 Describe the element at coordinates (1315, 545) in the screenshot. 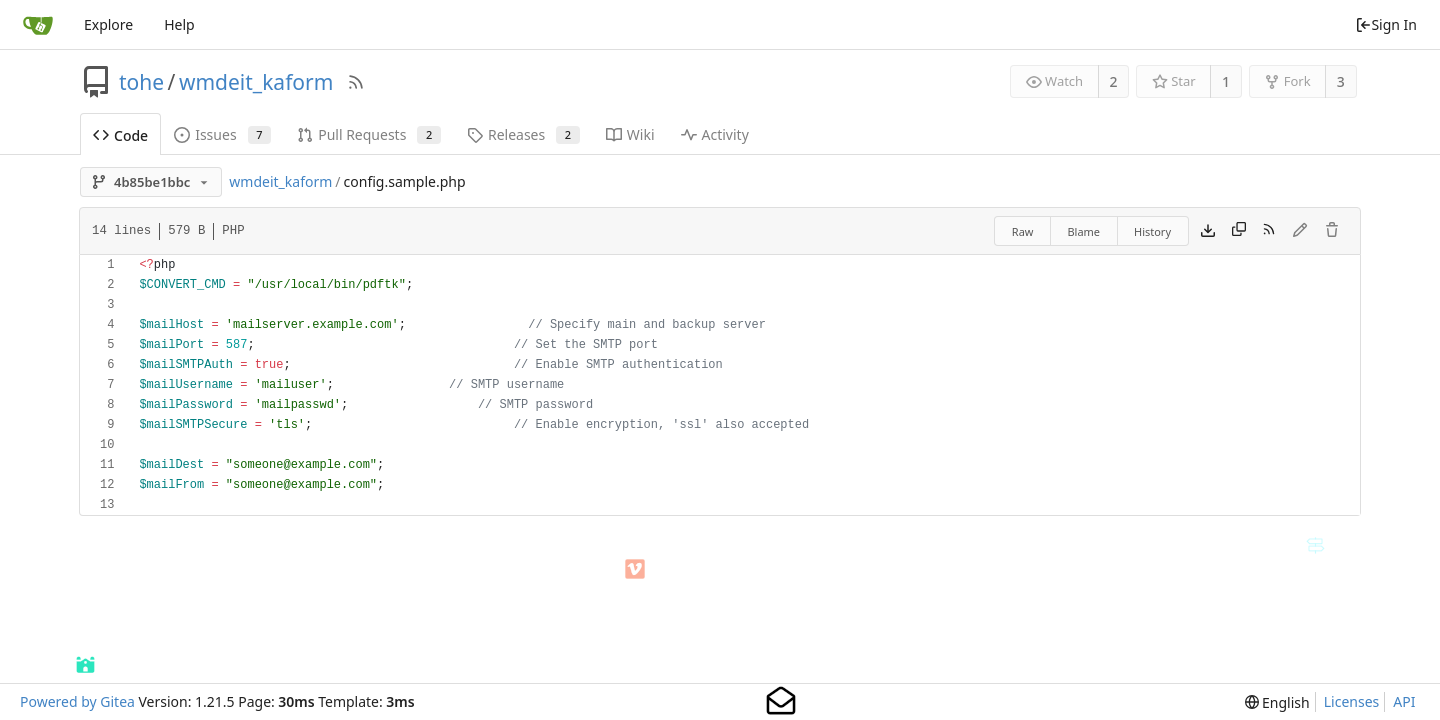

I see `navigate to directions or wayfinding options` at that location.